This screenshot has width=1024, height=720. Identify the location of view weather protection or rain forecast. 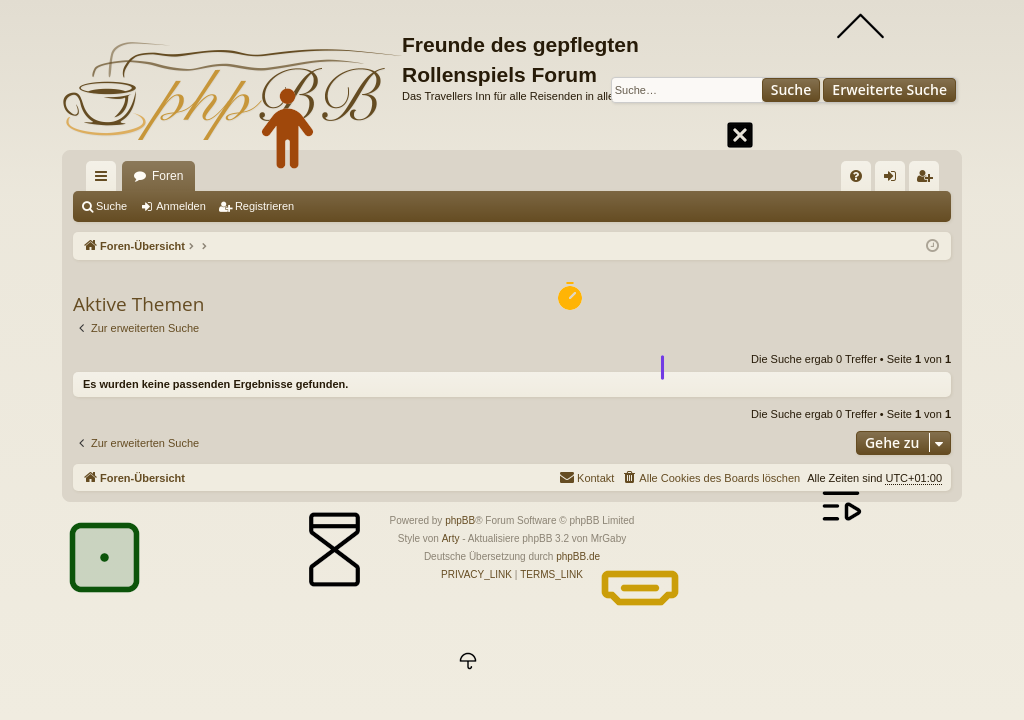
(468, 661).